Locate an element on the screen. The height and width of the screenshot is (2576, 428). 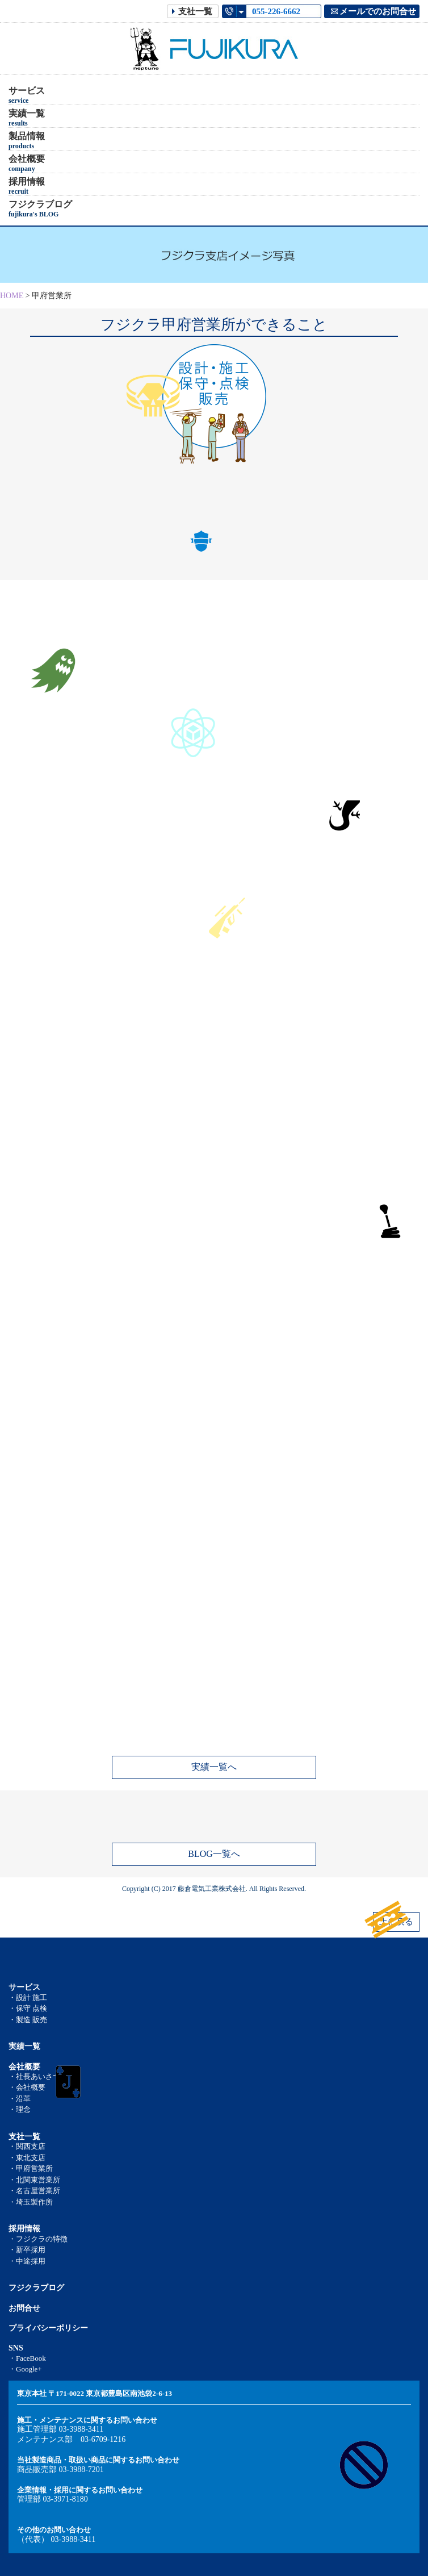
select assault rifle weapon is located at coordinates (227, 918).